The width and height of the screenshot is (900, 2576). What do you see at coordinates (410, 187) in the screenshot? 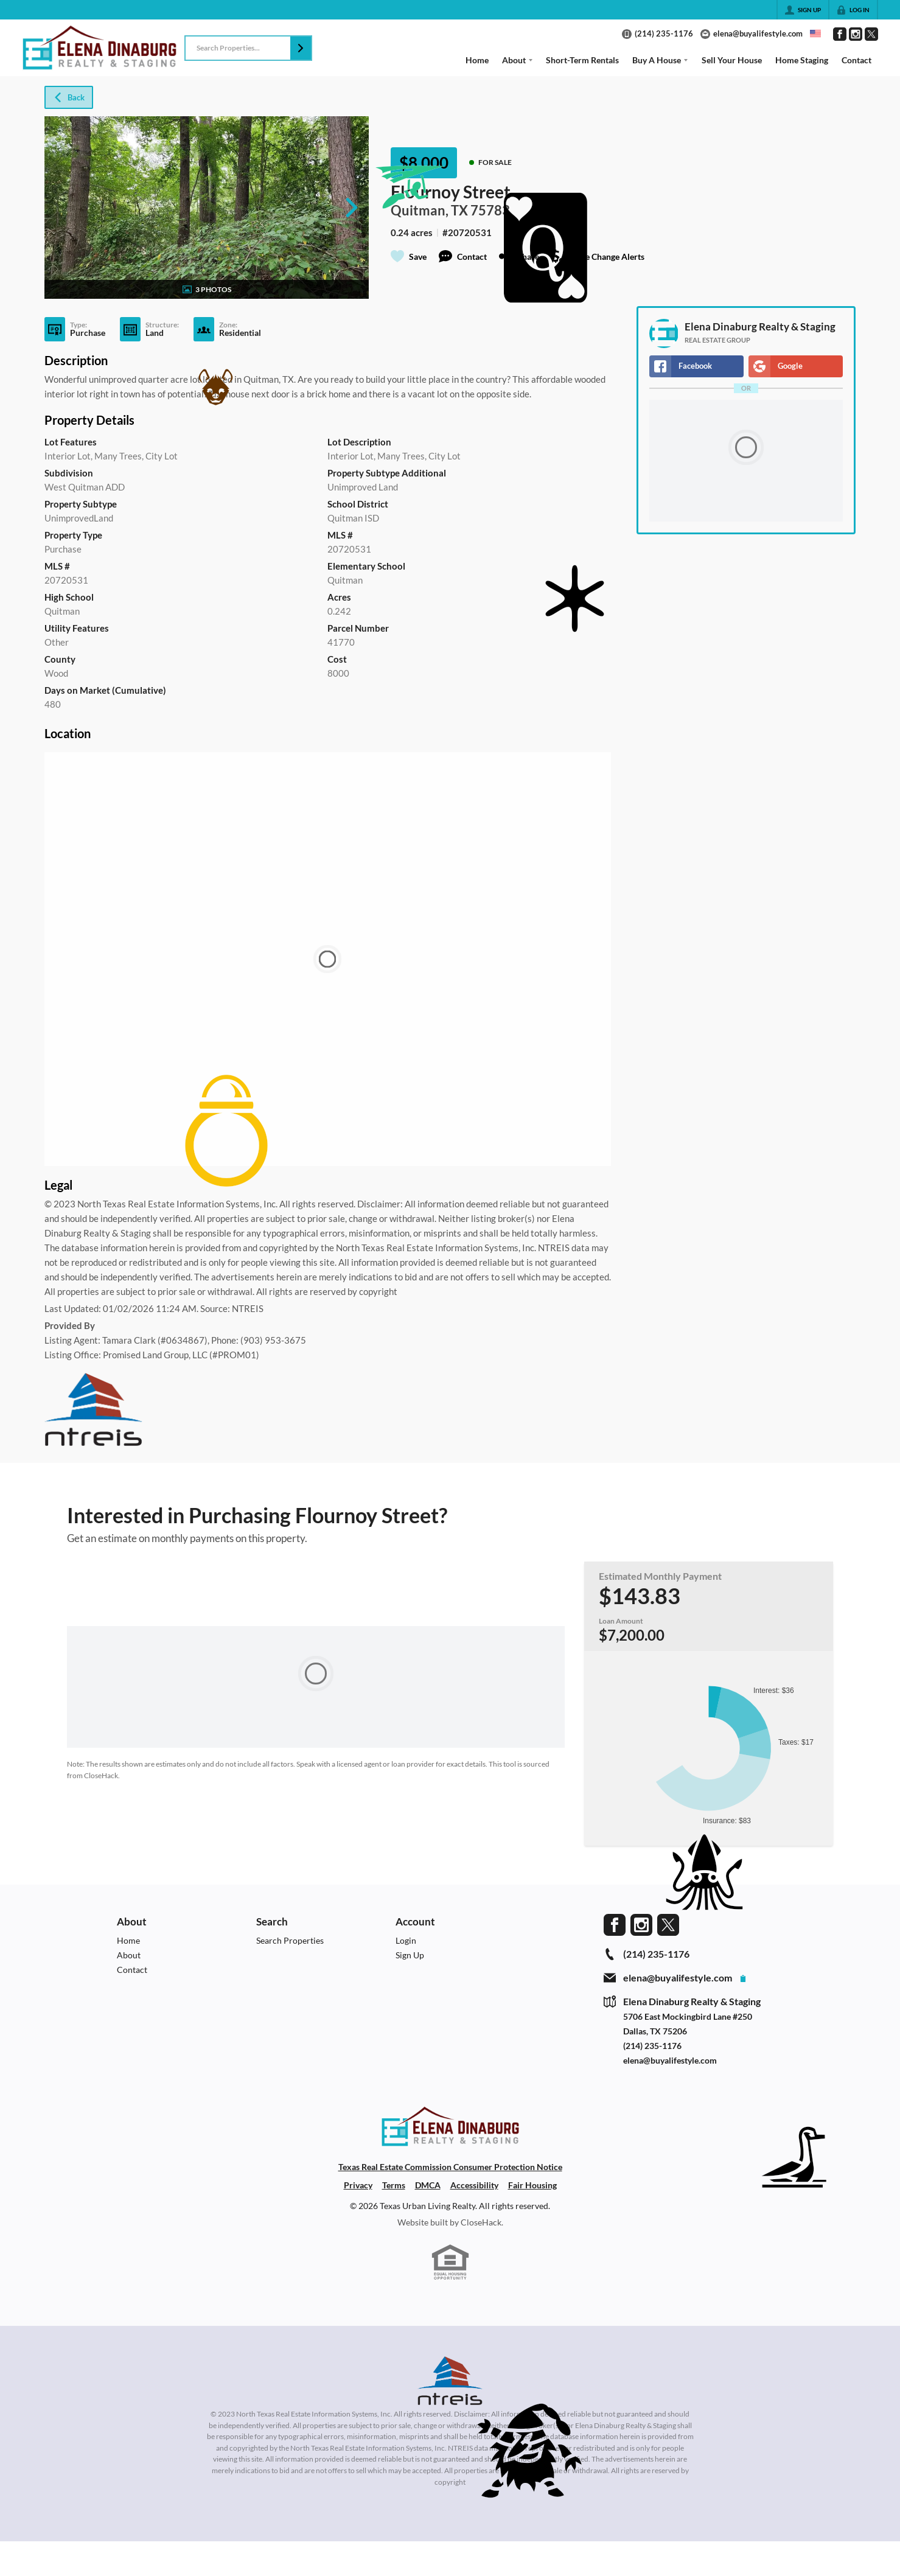
I see `access hang gliding or aerial sports activities` at bounding box center [410, 187].